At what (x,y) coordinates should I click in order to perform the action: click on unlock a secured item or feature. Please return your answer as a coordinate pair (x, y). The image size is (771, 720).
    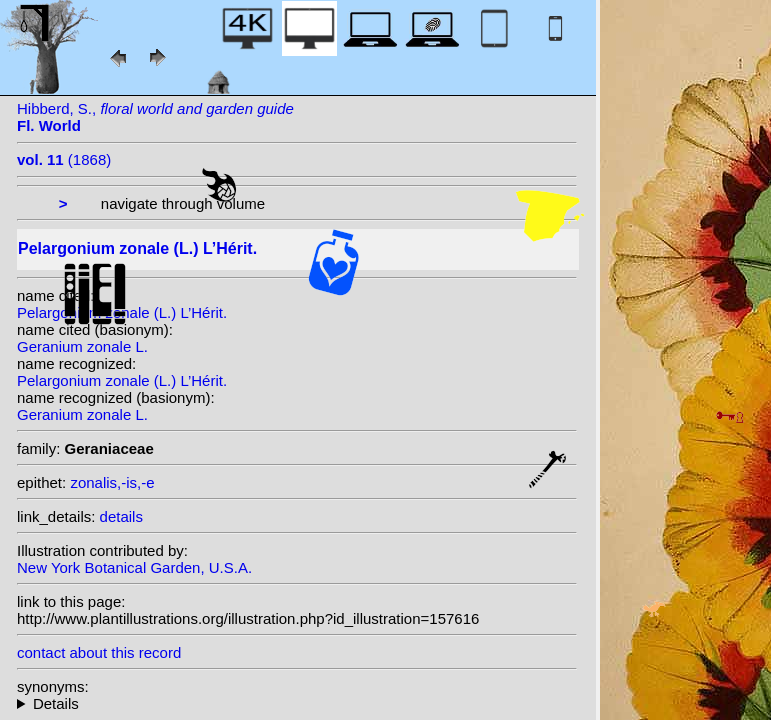
    Looking at the image, I should click on (730, 417).